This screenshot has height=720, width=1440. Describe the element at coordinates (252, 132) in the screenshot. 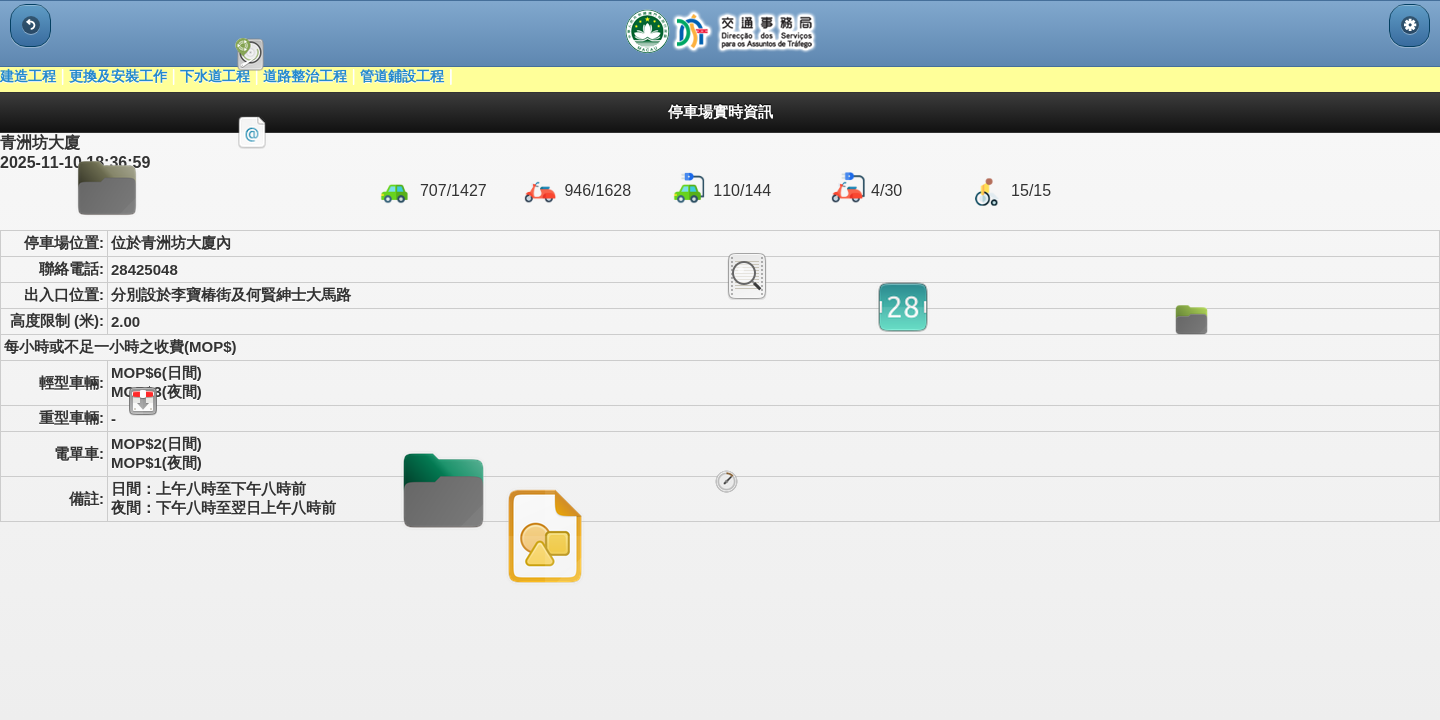

I see `an email message file` at that location.